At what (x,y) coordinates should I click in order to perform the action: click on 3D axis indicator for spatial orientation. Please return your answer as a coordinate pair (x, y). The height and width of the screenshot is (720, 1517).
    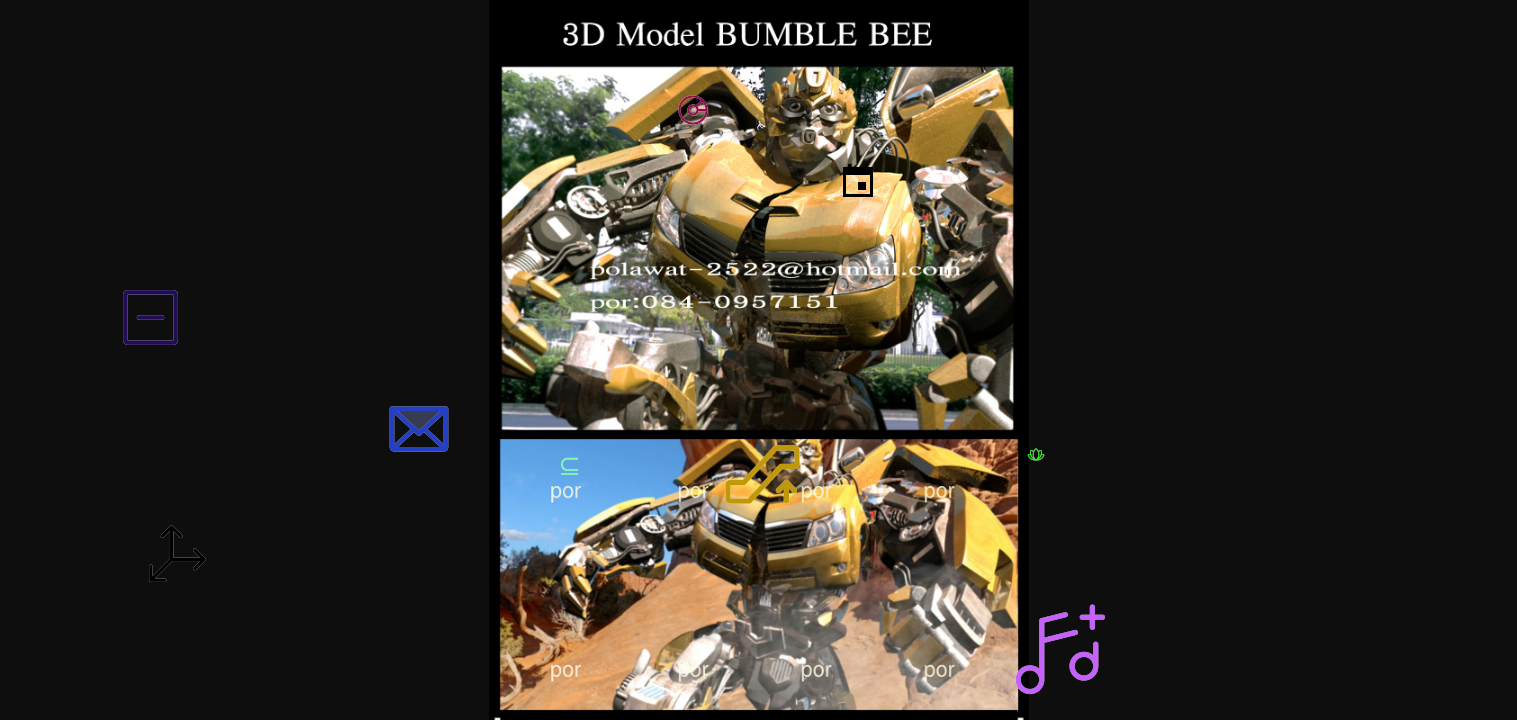
    Looking at the image, I should click on (174, 557).